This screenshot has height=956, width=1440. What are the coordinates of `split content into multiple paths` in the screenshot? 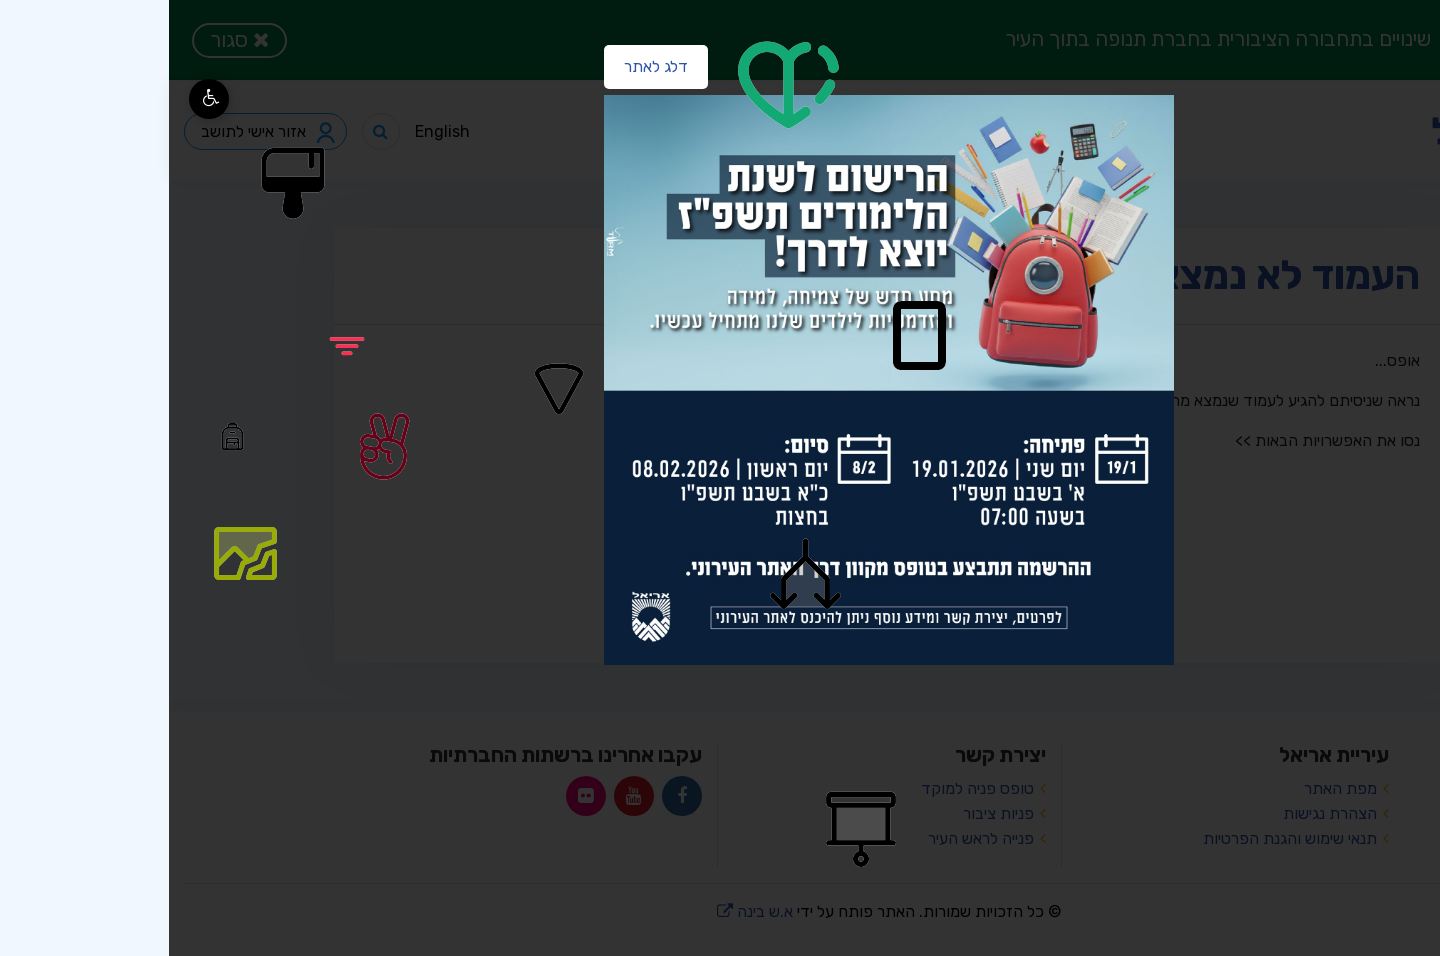 It's located at (805, 576).